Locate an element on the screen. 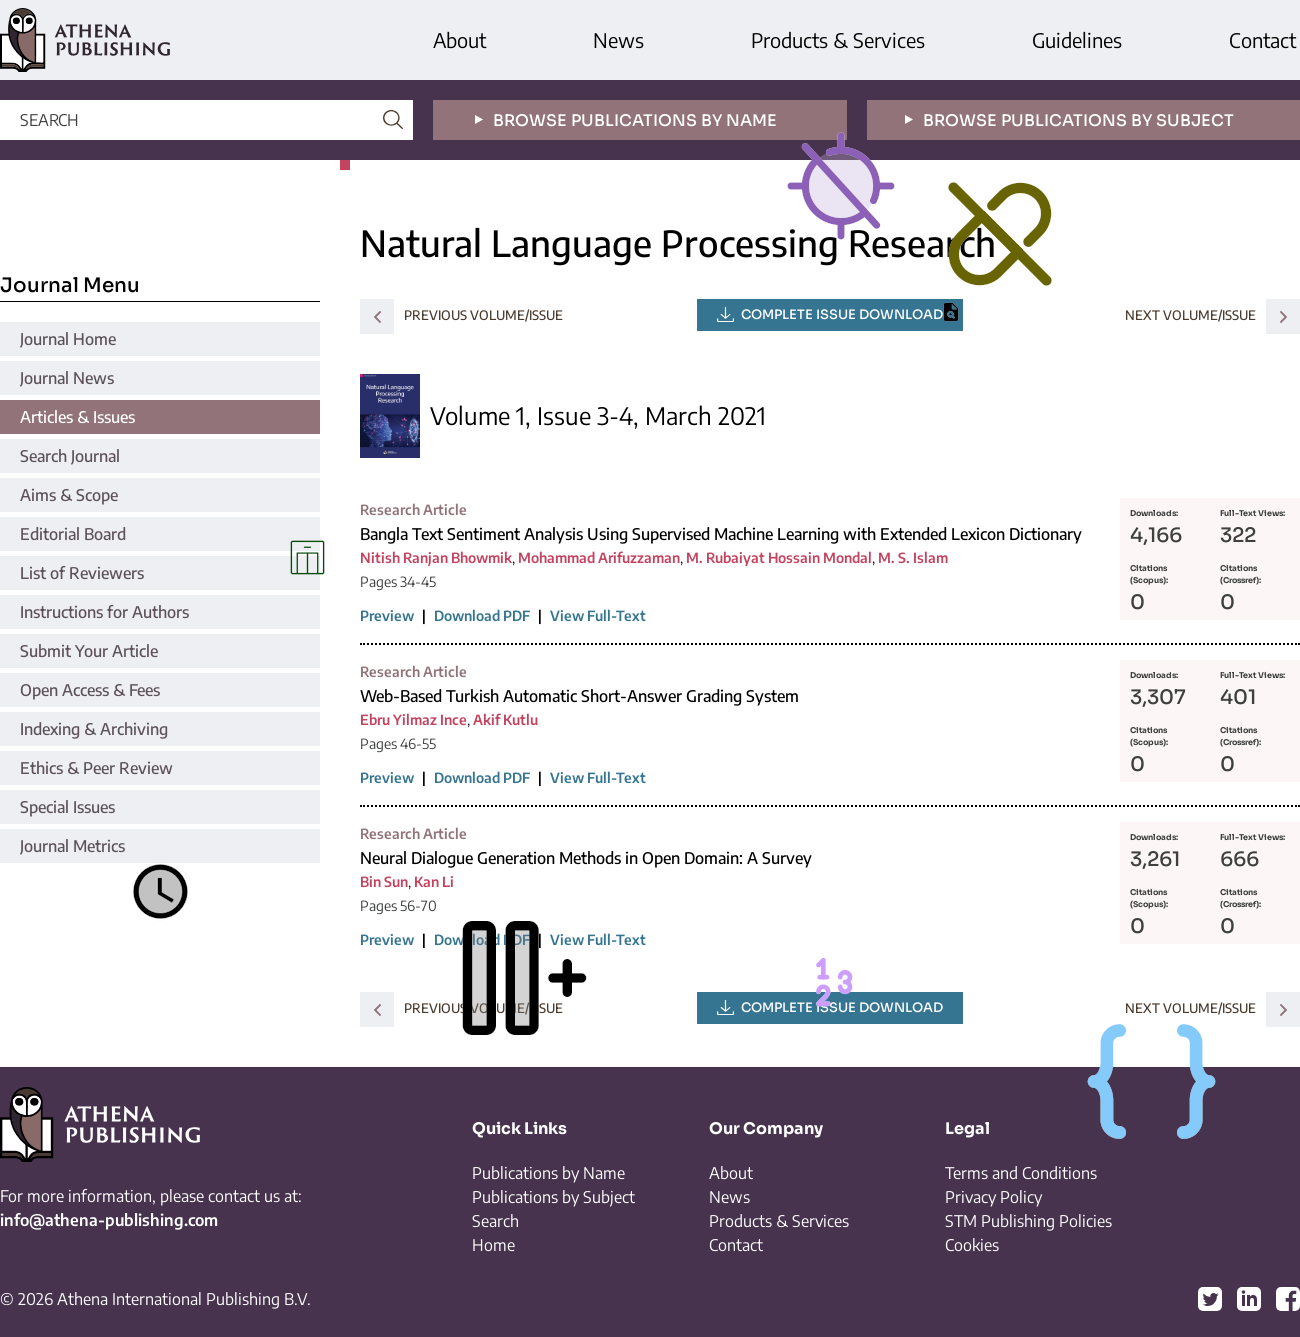 This screenshot has height=1337, width=1300. location services disabled is located at coordinates (841, 186).